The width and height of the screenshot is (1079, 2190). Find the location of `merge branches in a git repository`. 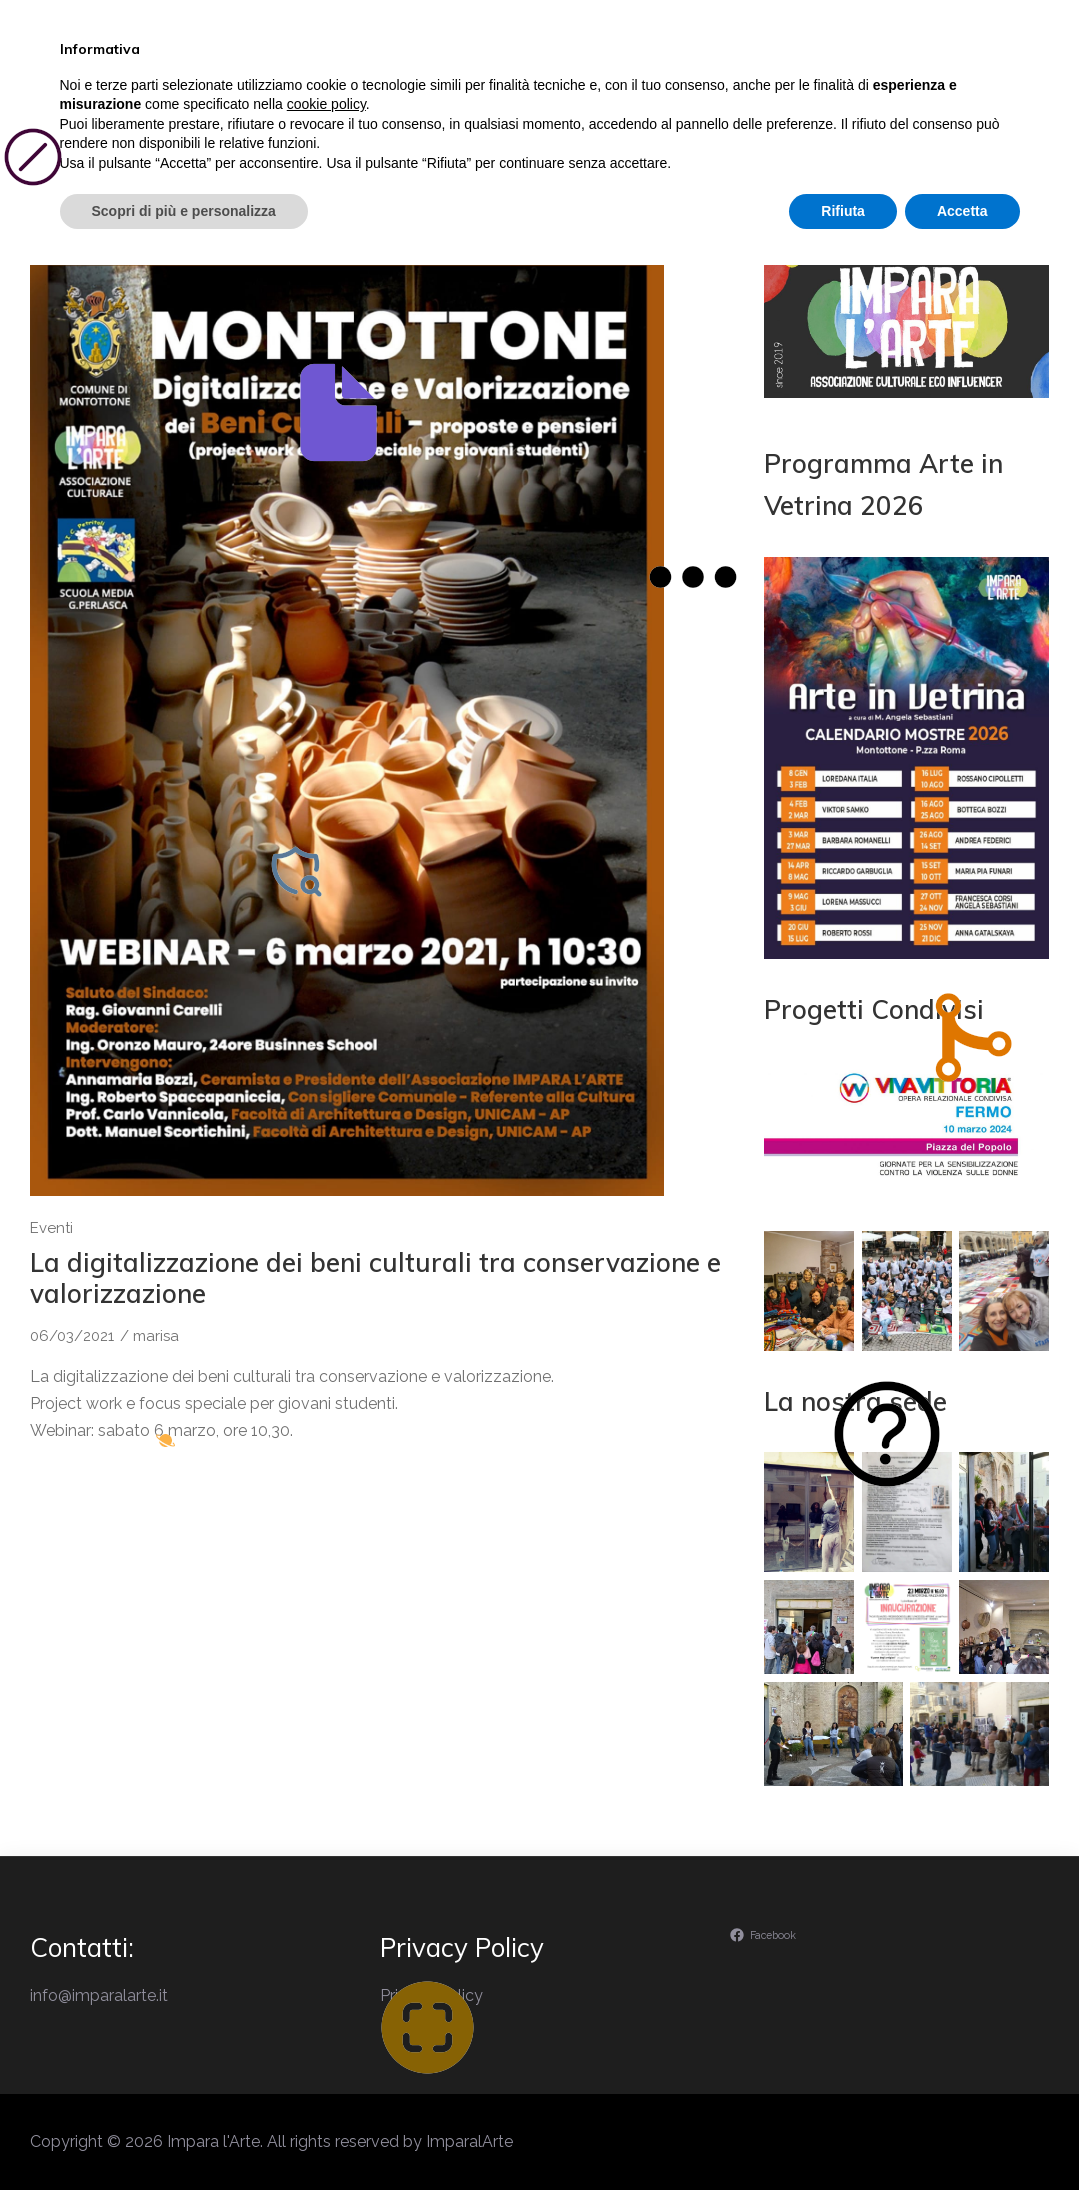

merge branches in a git repository is located at coordinates (973, 1037).